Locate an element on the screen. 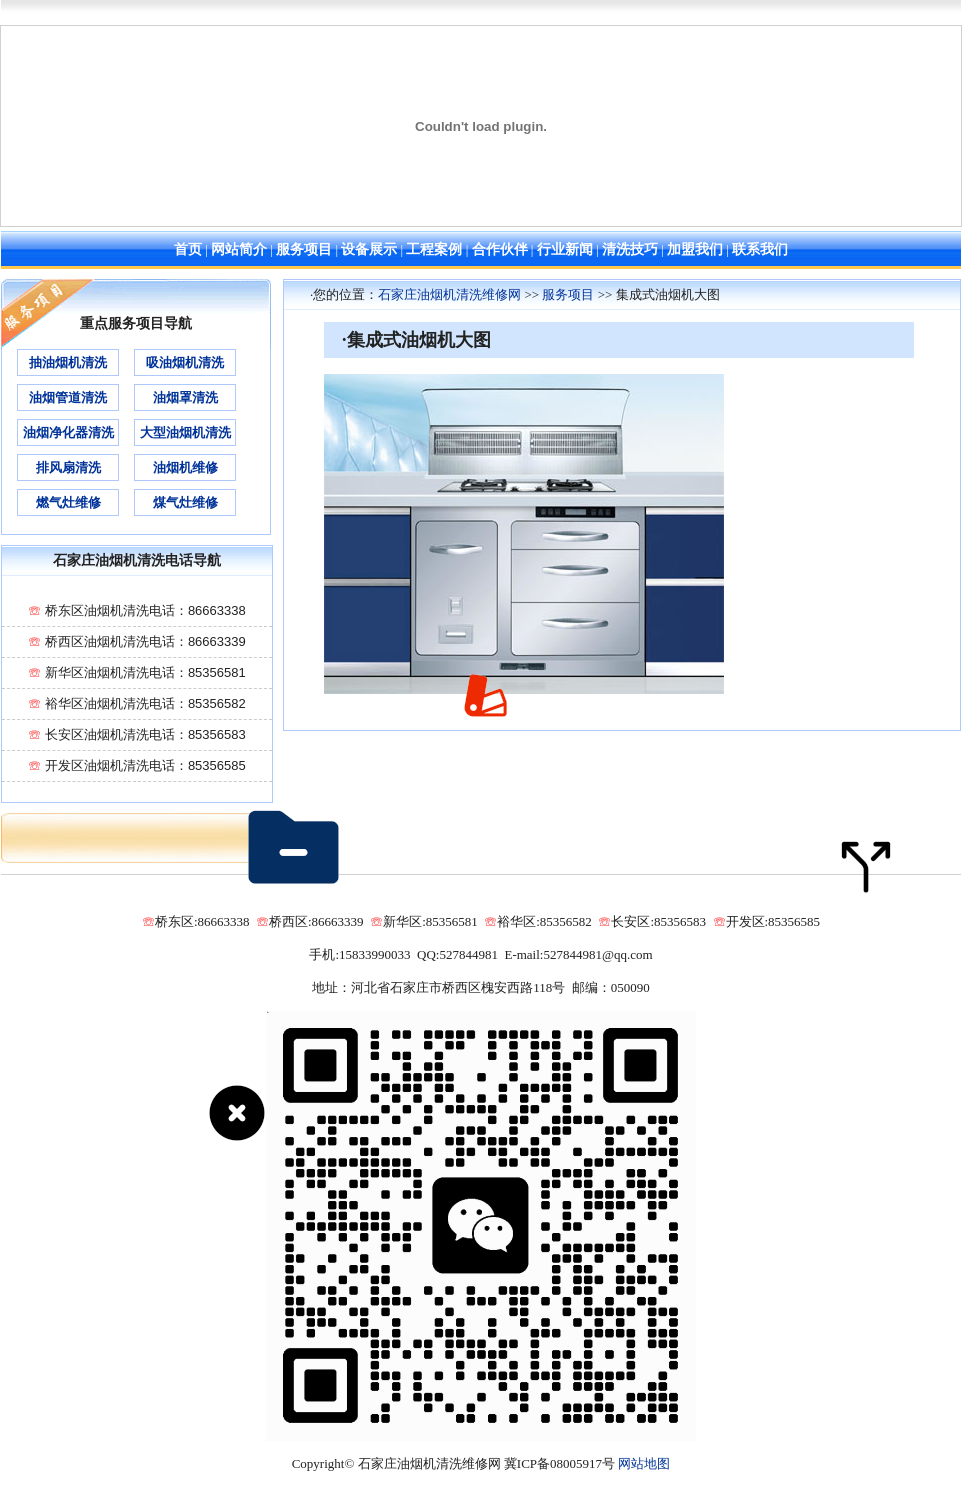 This screenshot has height=1487, width=962. close or dismiss a dialog is located at coordinates (237, 1113).